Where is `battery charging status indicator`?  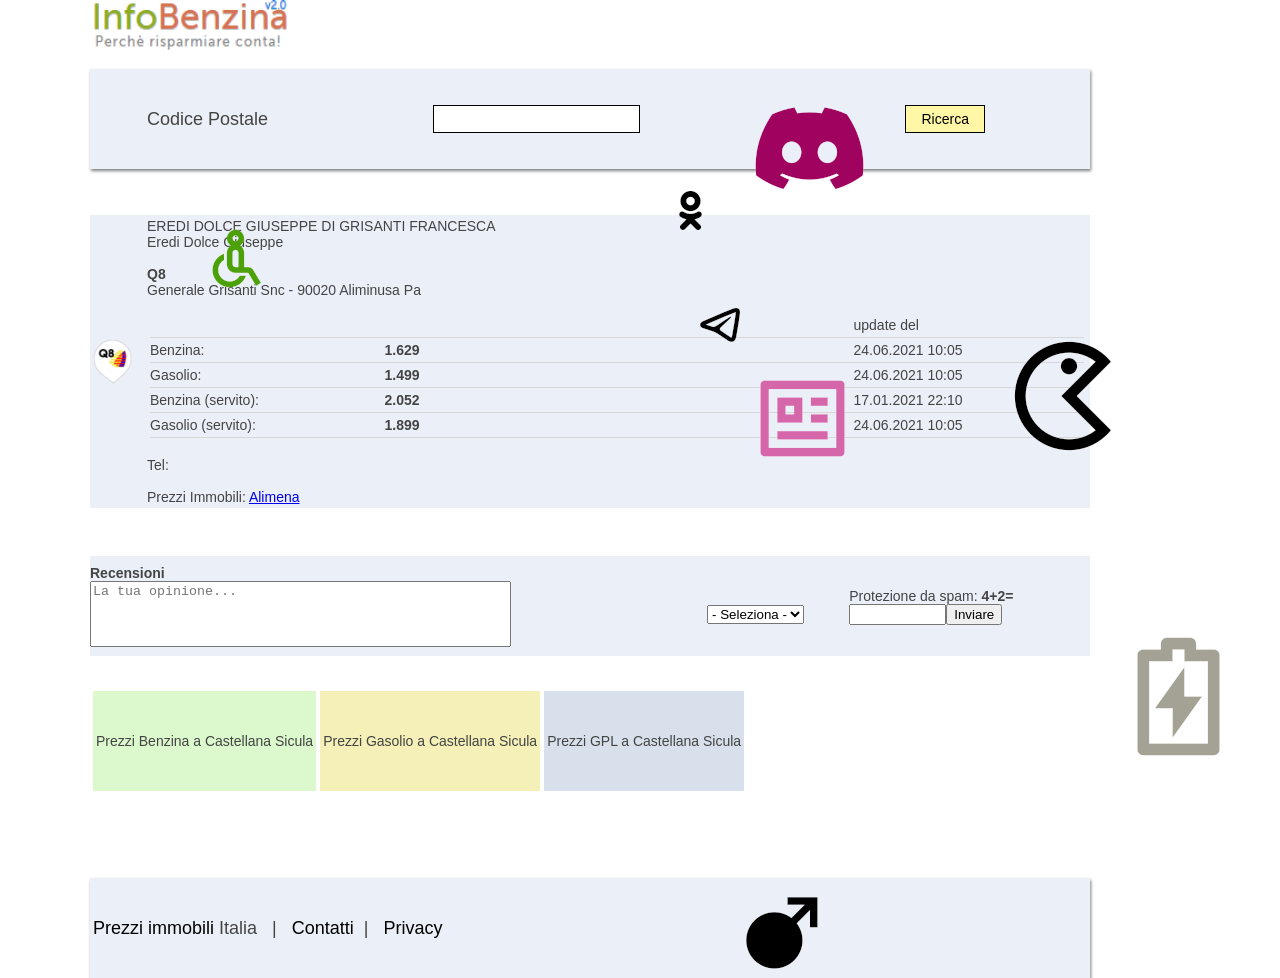
battery charging status indicator is located at coordinates (1178, 696).